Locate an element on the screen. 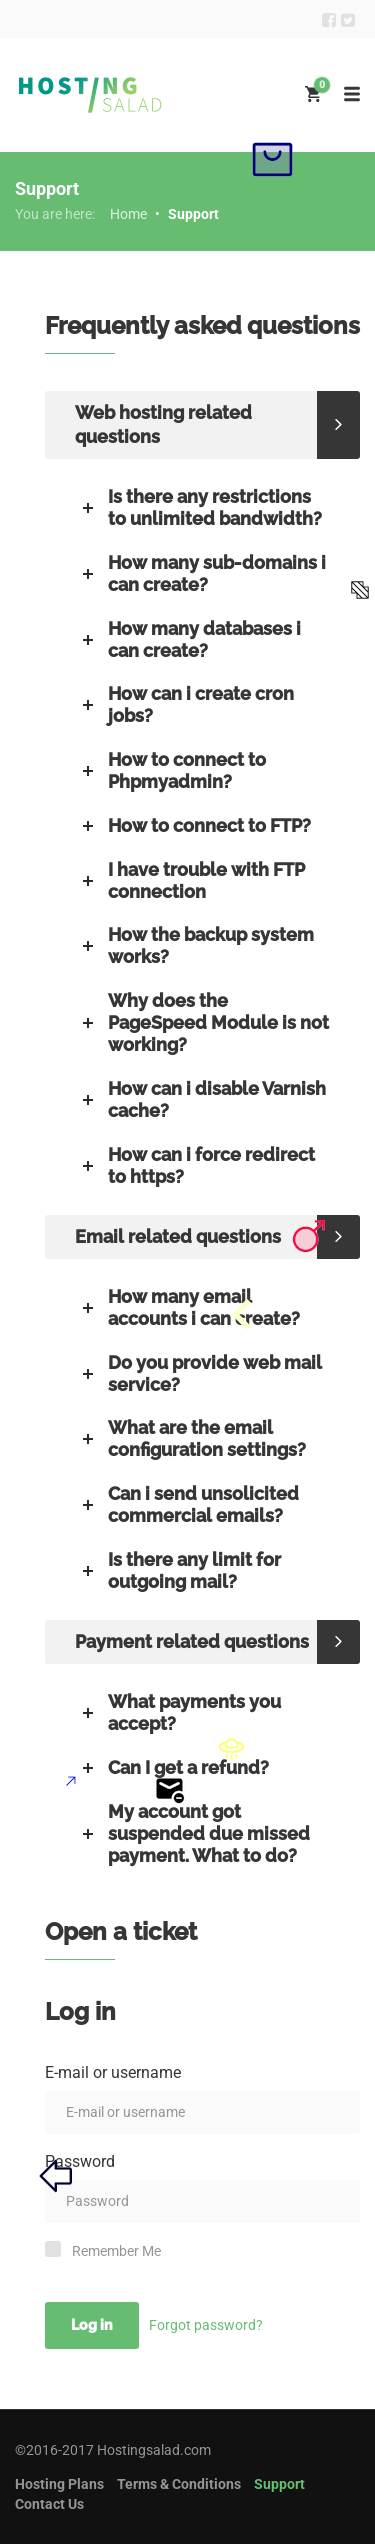 The width and height of the screenshot is (375, 2544). view your shopping bag is located at coordinates (272, 159).